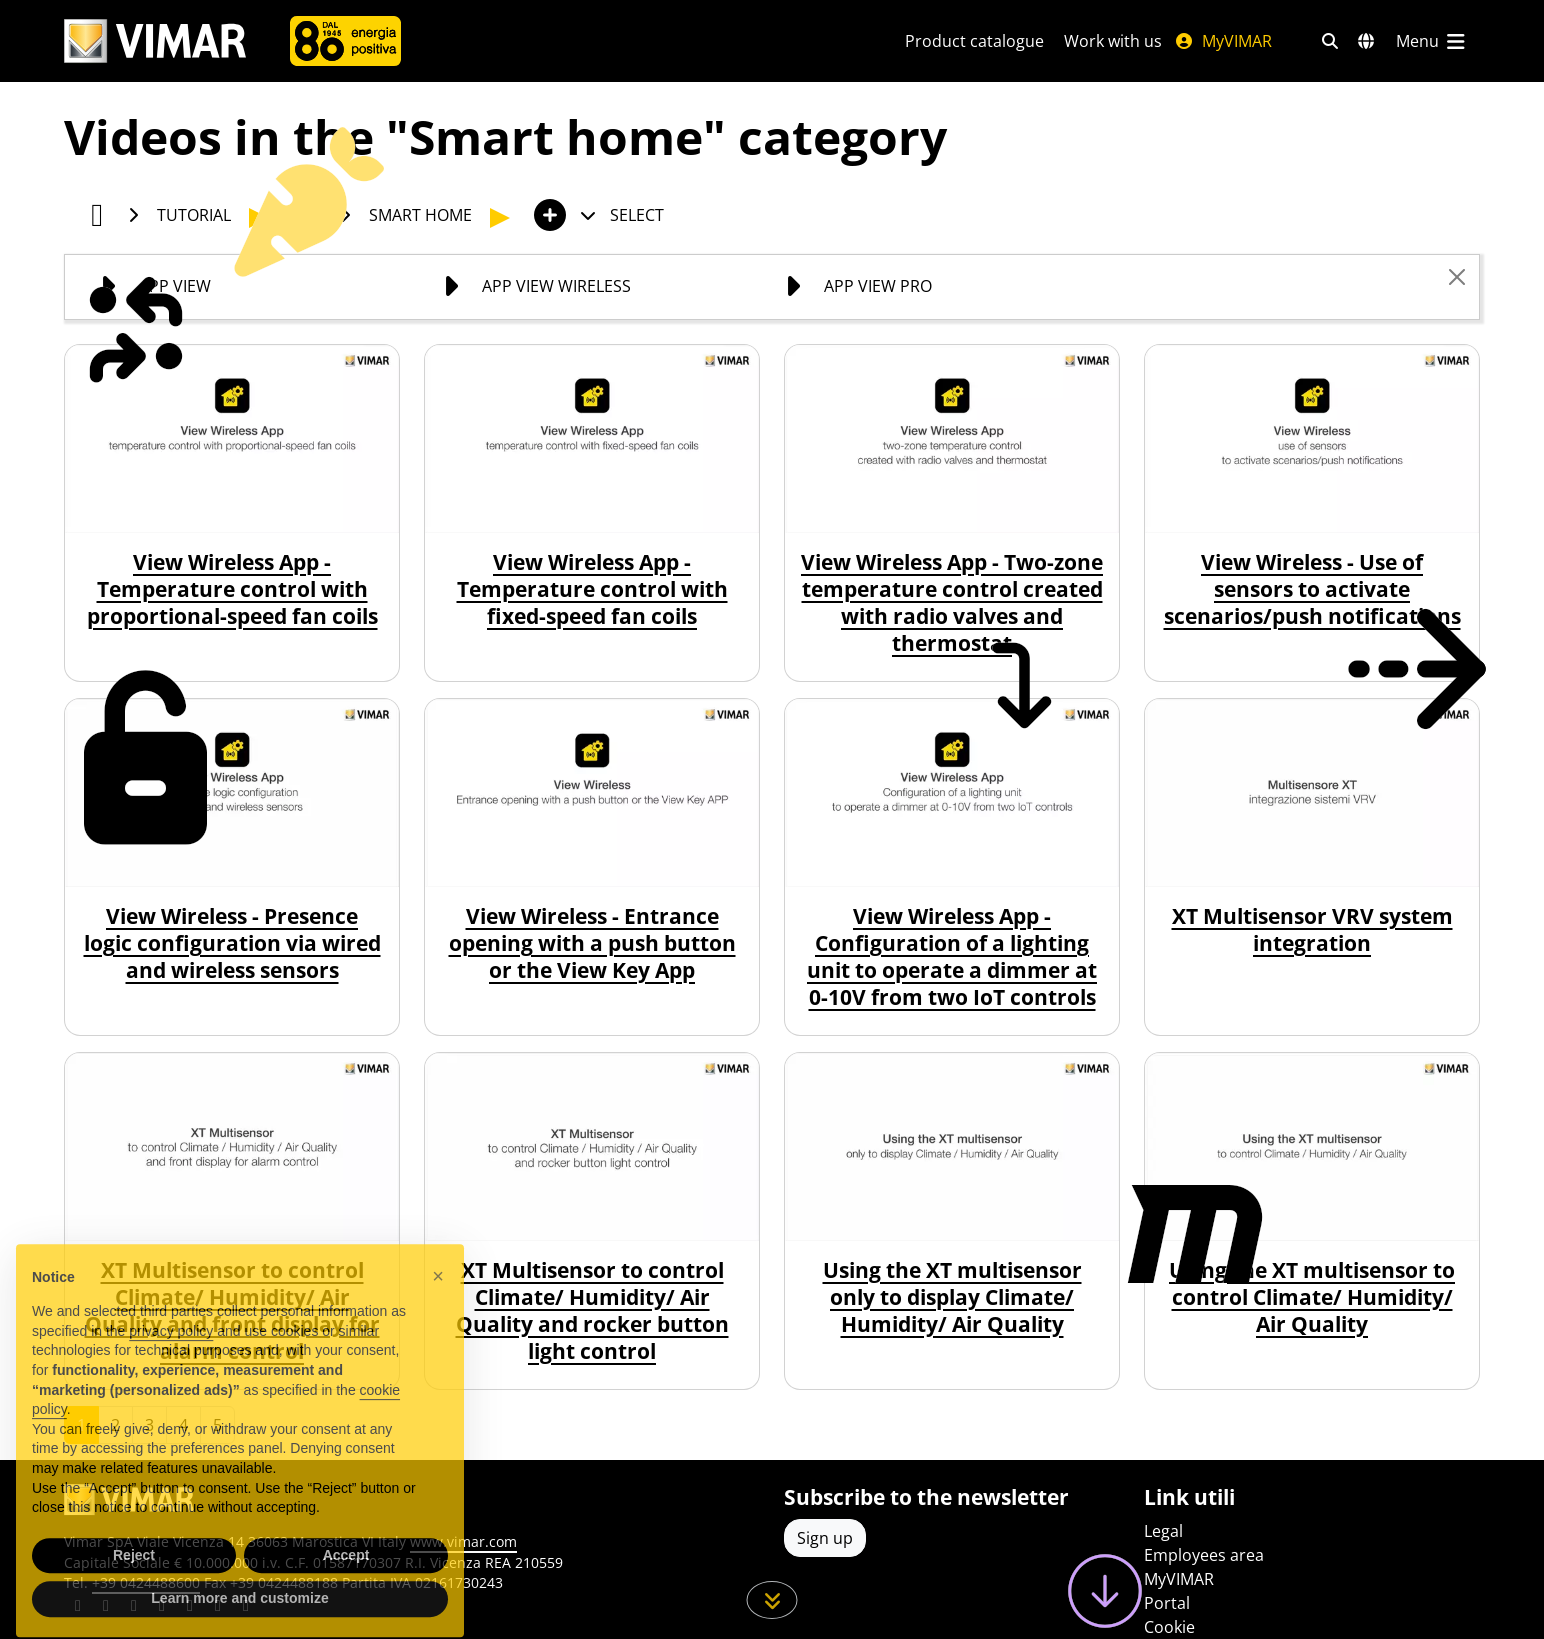 Image resolution: width=1544 pixels, height=1639 pixels. Describe the element at coordinates (145, 762) in the screenshot. I see `unlock a secured item or feature` at that location.